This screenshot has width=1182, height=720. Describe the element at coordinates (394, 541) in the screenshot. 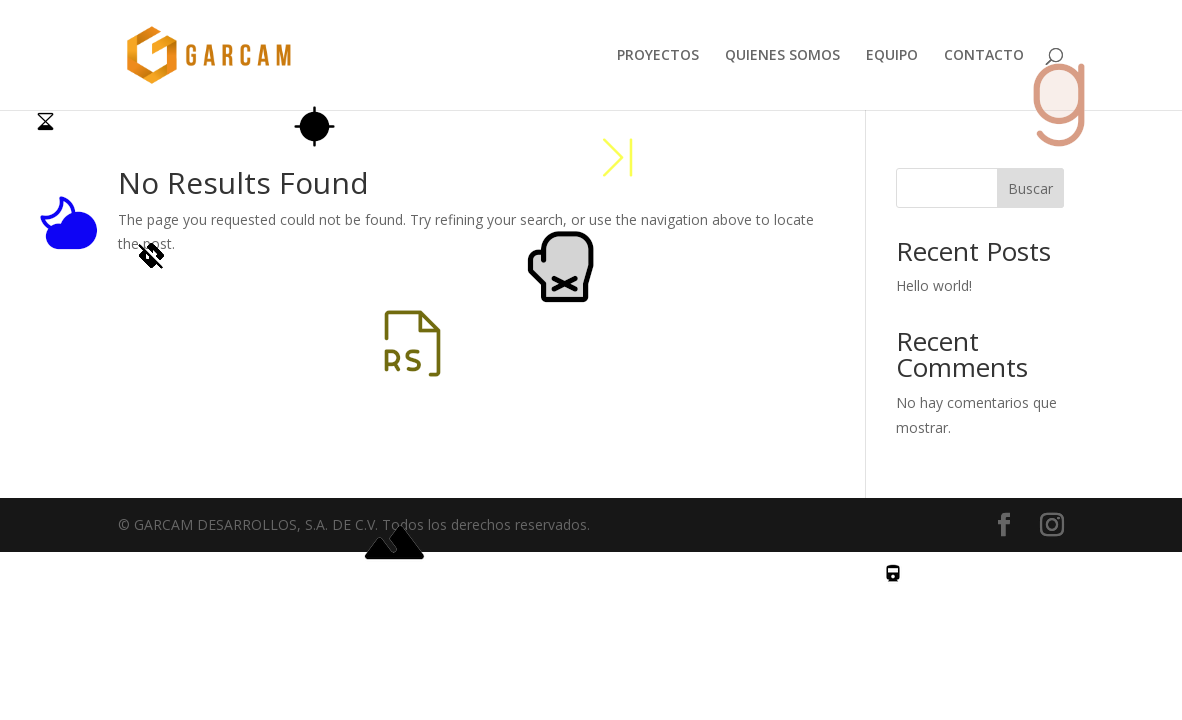

I see `view landscape or nature photos` at that location.